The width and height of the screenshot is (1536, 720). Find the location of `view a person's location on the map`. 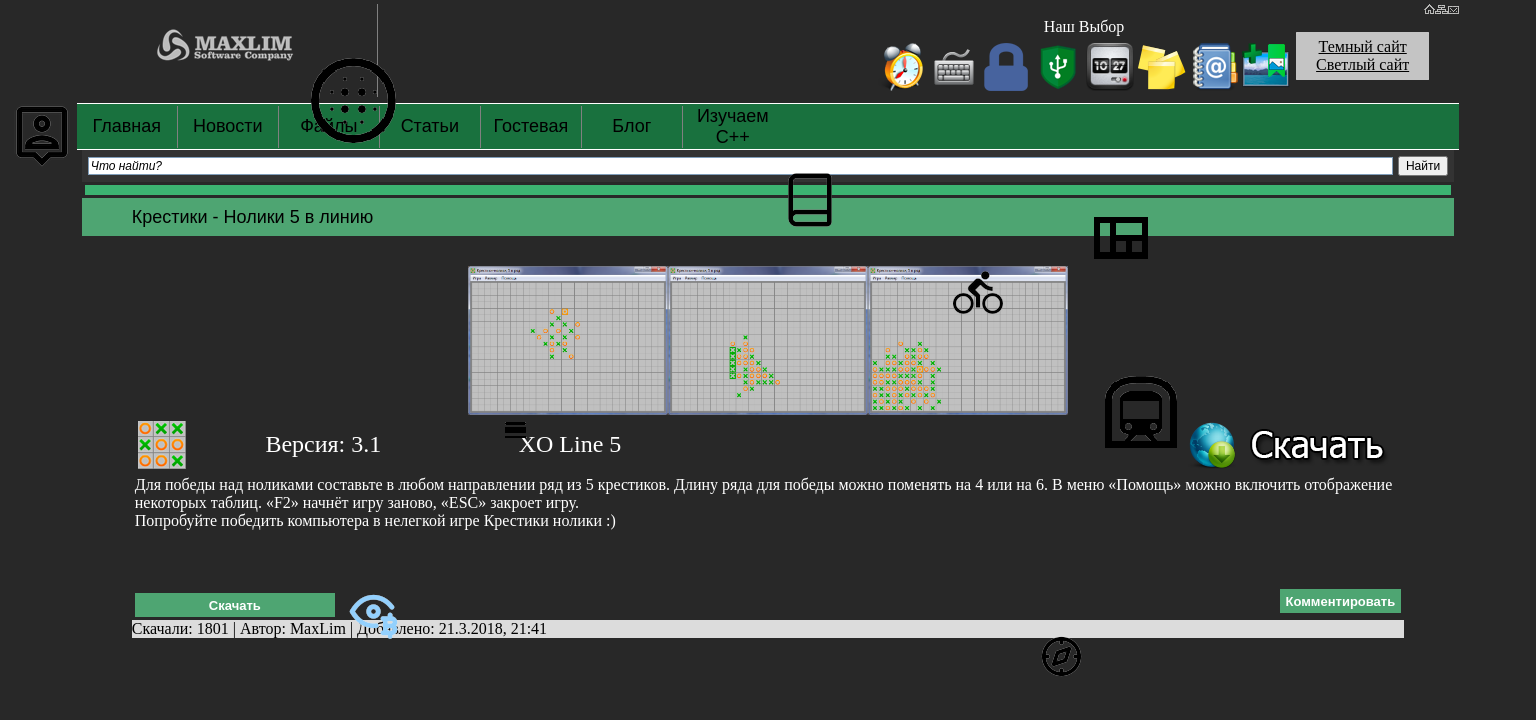

view a person's location on the map is located at coordinates (42, 135).